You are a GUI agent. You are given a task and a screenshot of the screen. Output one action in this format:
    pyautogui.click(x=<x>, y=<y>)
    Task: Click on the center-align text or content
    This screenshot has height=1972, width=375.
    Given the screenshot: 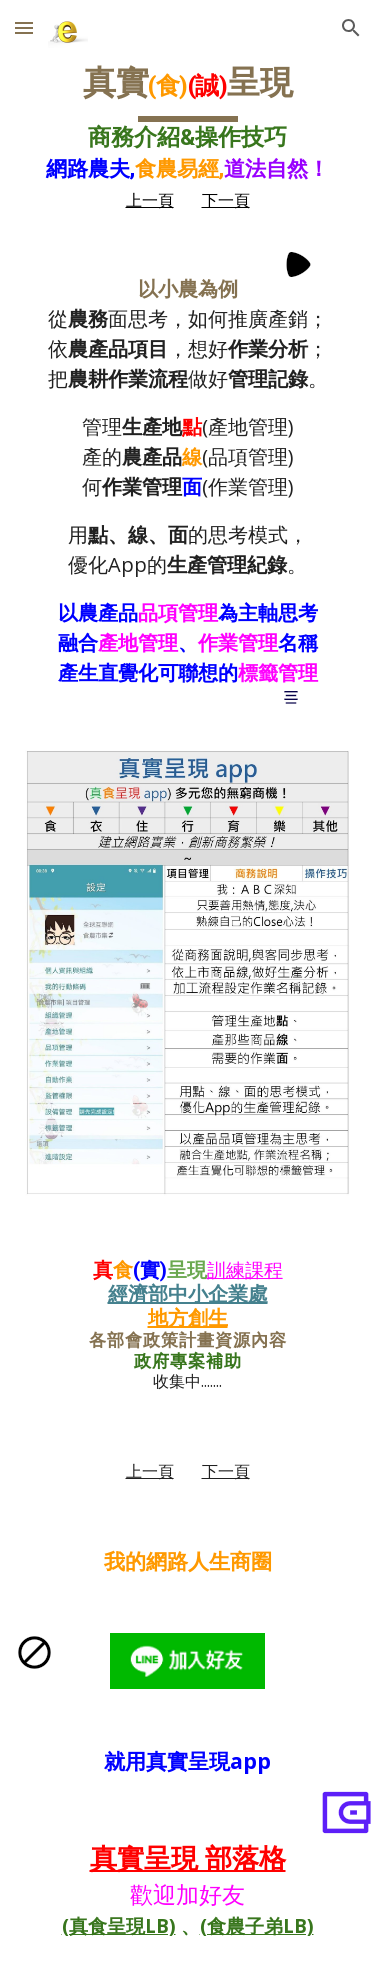 What is the action you would take?
    pyautogui.click(x=291, y=697)
    